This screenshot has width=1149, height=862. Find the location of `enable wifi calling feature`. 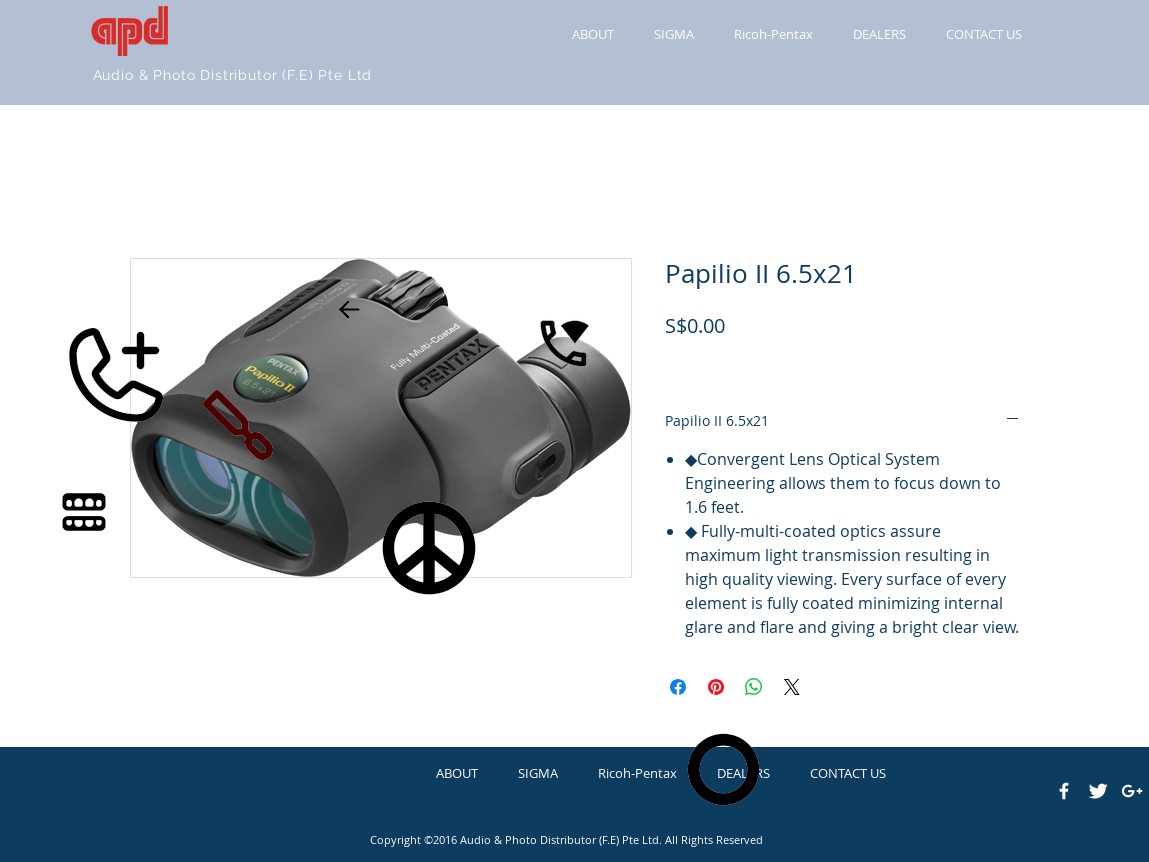

enable wifi calling feature is located at coordinates (563, 343).